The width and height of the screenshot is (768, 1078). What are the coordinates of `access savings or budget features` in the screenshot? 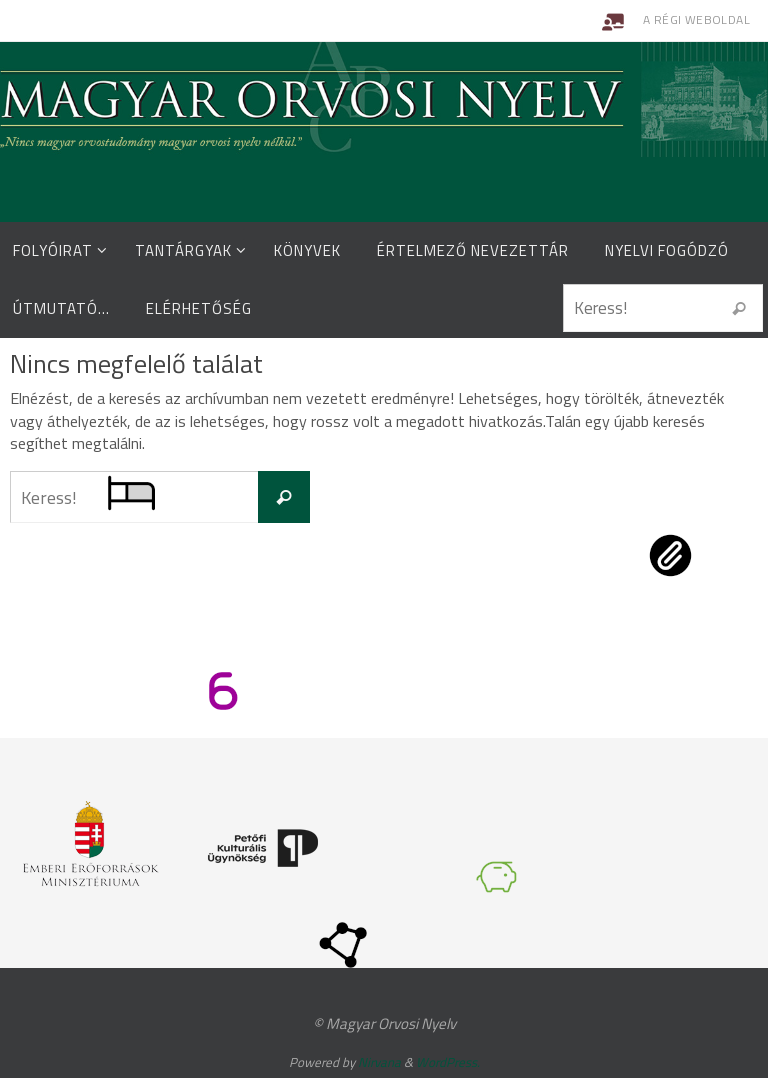 It's located at (497, 877).